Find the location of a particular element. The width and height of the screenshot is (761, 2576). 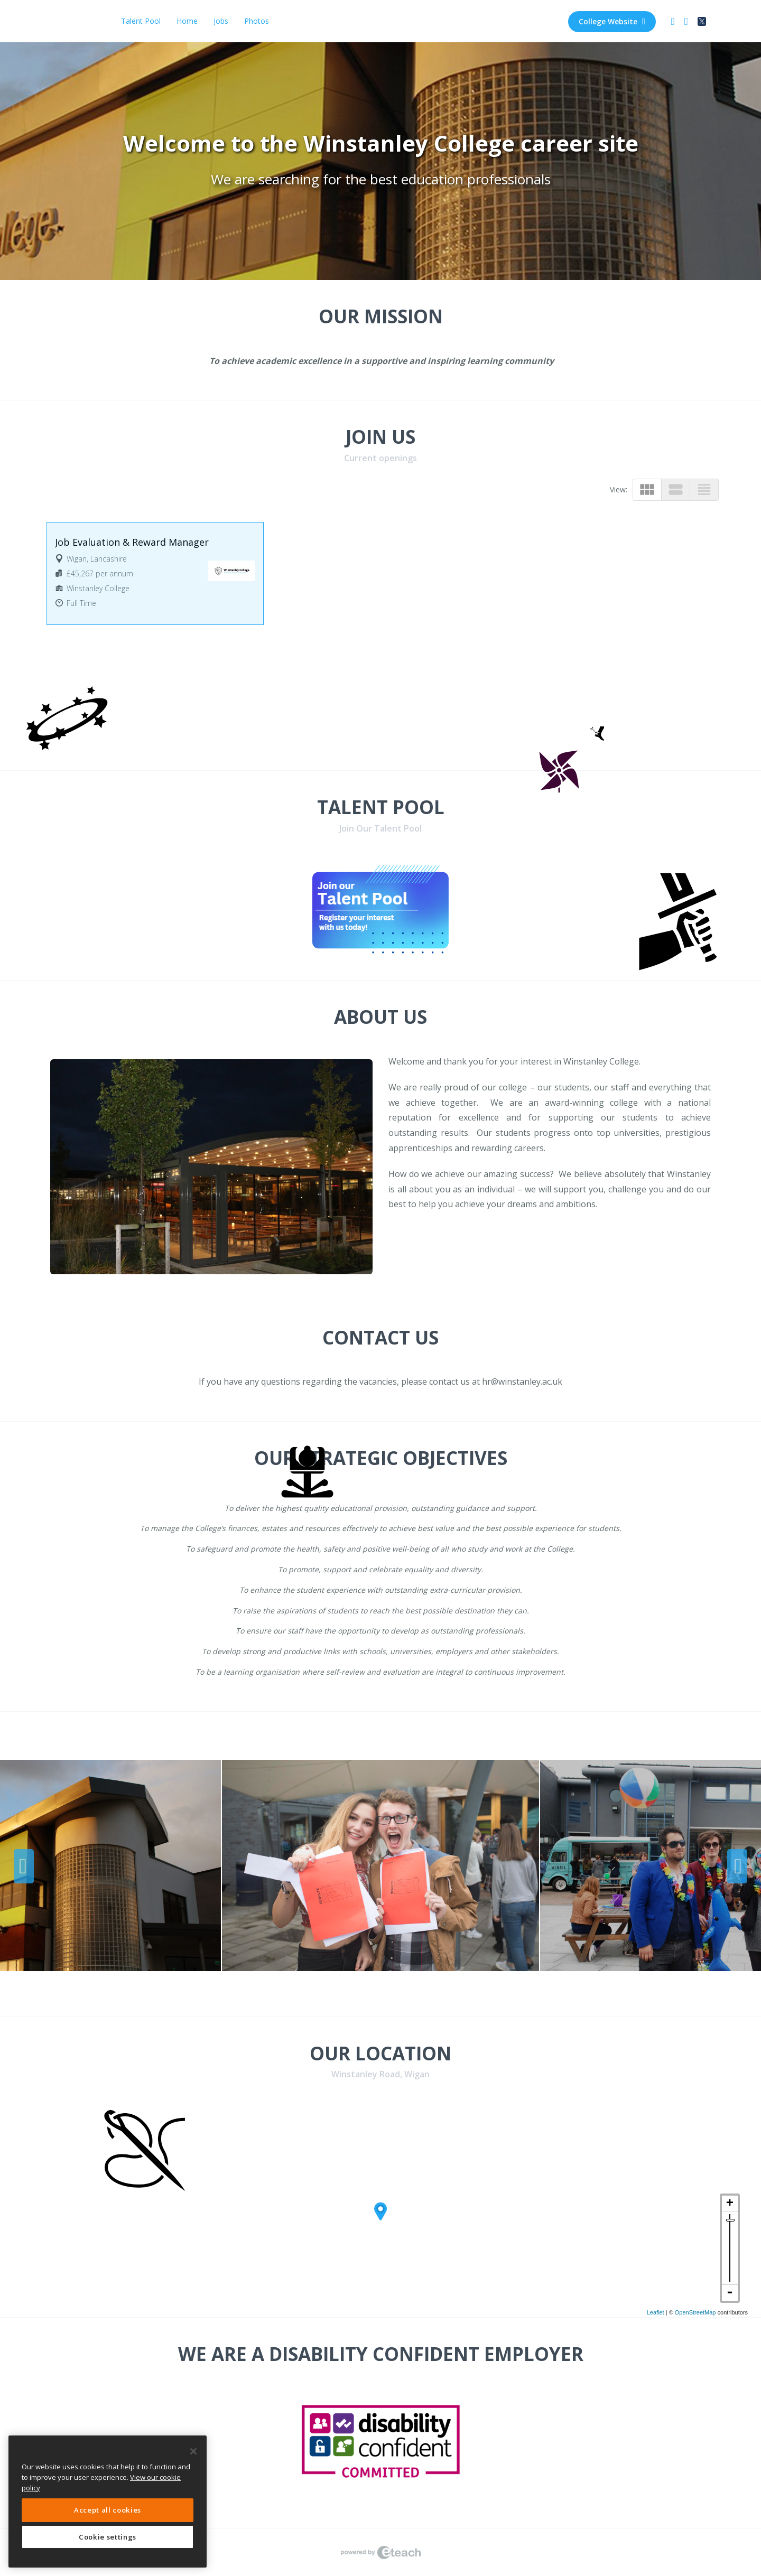

indicates a dizzy or stunned status effect is located at coordinates (67, 718).